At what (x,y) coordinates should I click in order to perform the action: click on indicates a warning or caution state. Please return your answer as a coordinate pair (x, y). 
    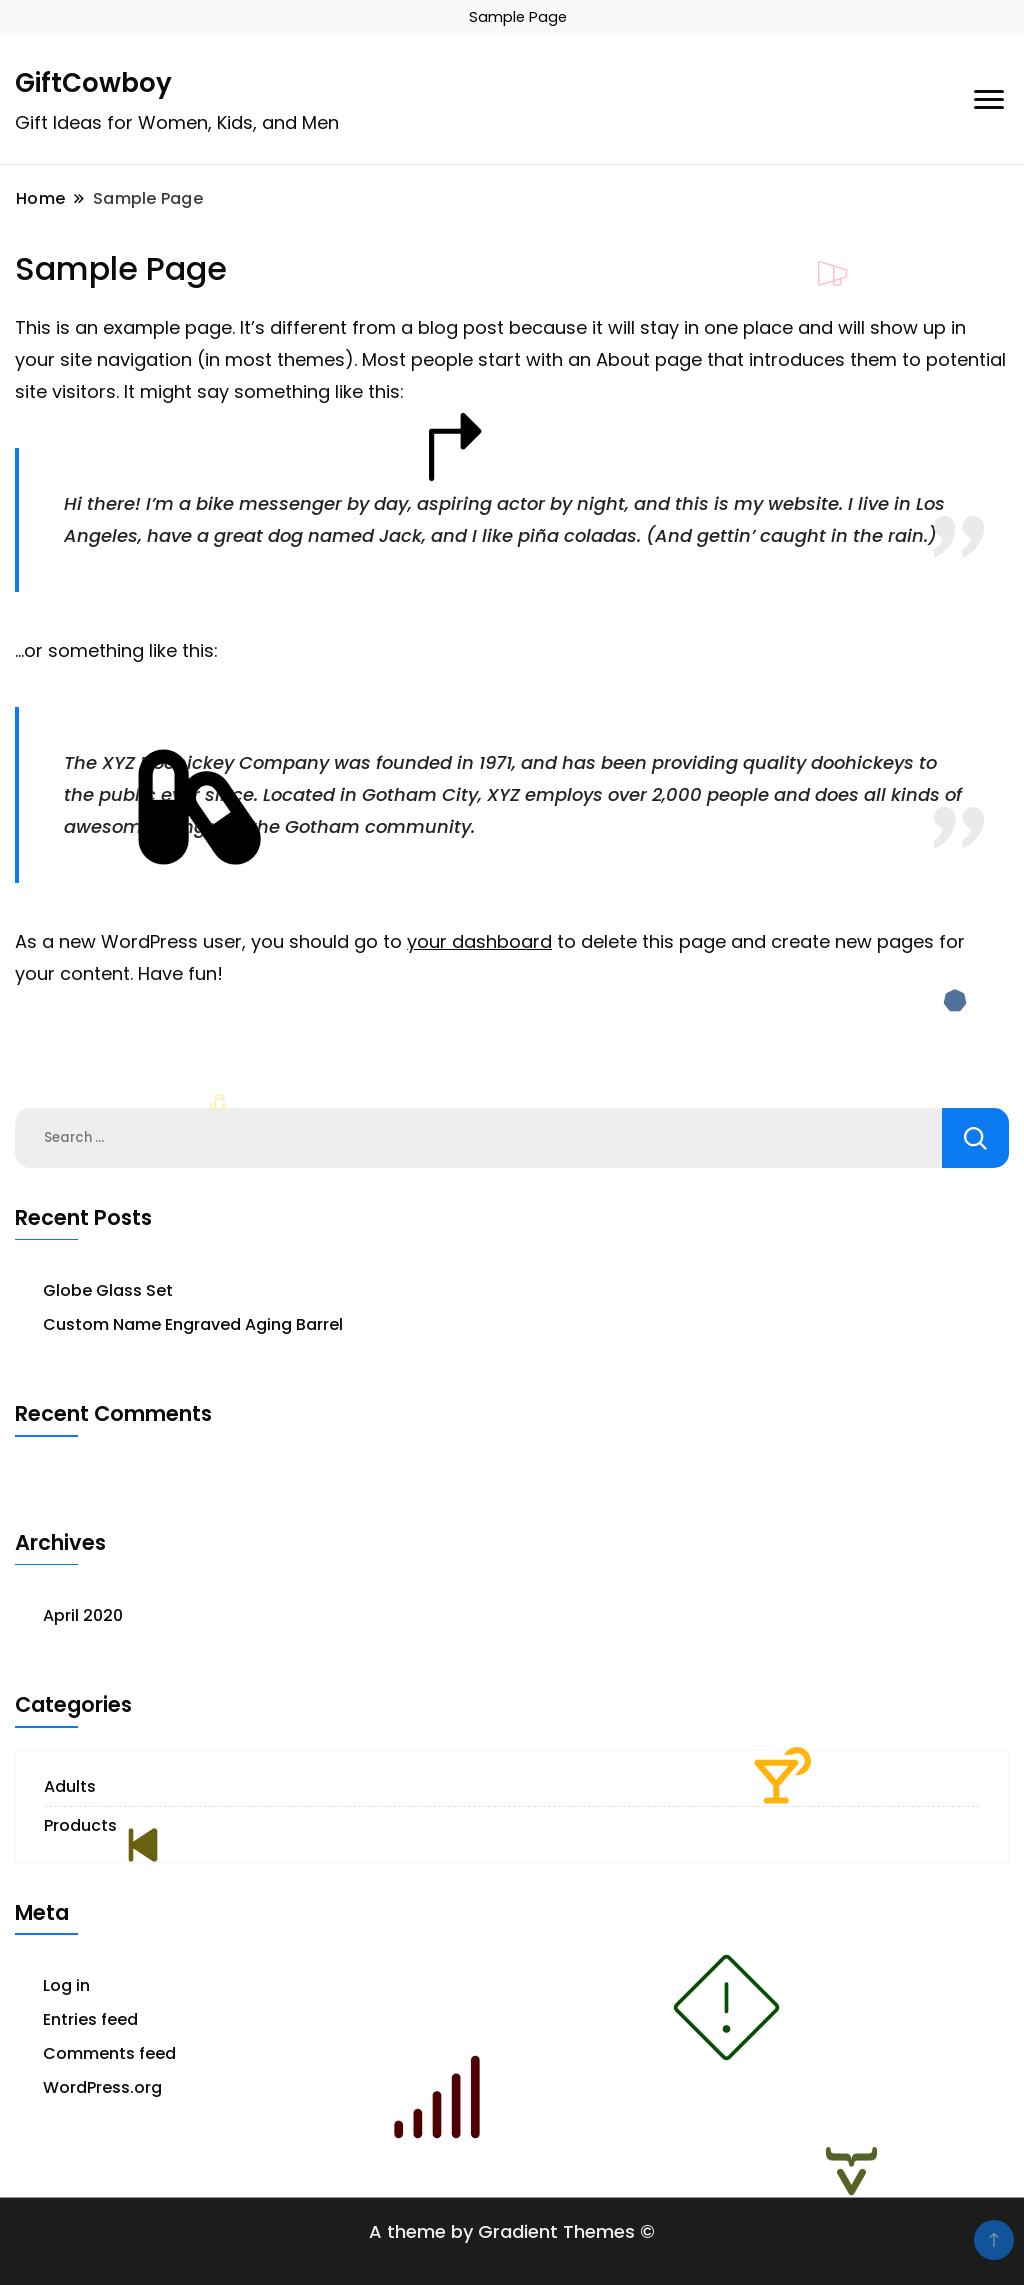
    Looking at the image, I should click on (726, 2007).